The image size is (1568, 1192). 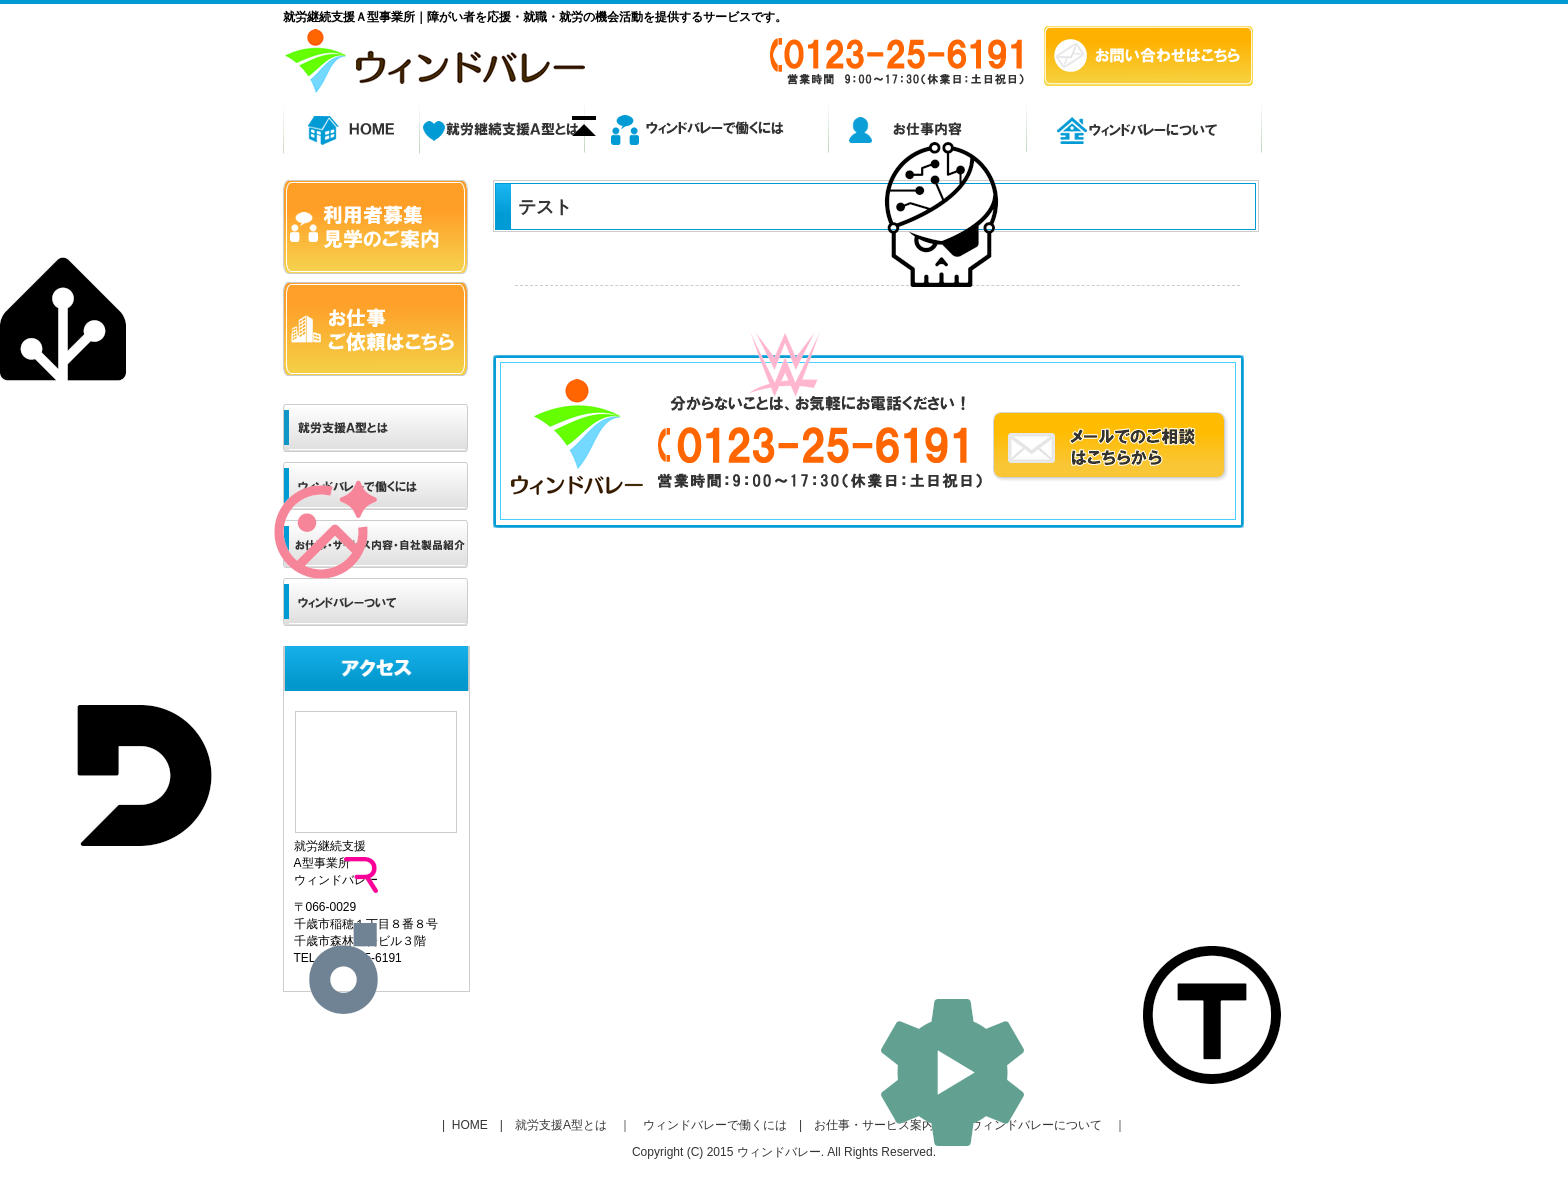 What do you see at coordinates (361, 875) in the screenshot?
I see `rive animation platform logo` at bounding box center [361, 875].